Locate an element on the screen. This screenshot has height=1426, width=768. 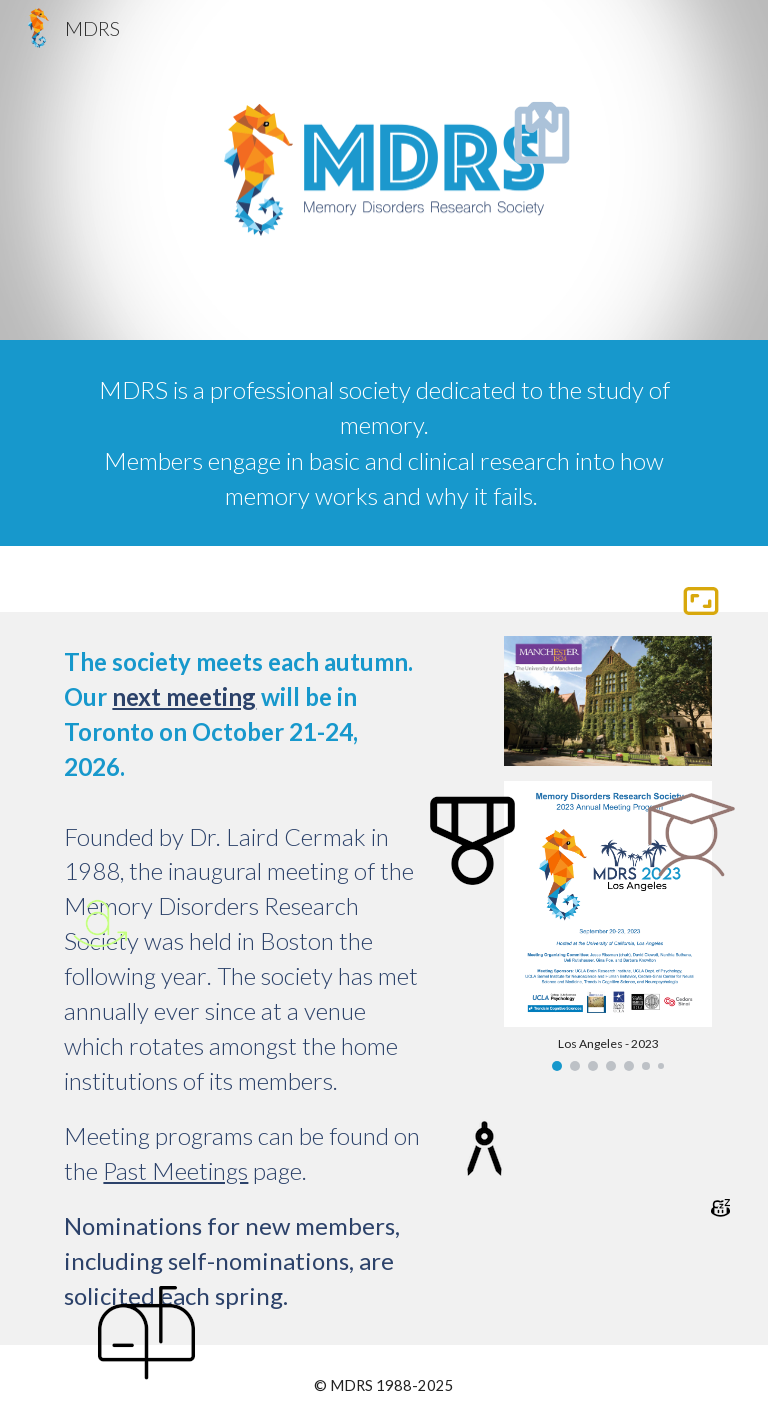
view military or veteran status badge is located at coordinates (472, 835).